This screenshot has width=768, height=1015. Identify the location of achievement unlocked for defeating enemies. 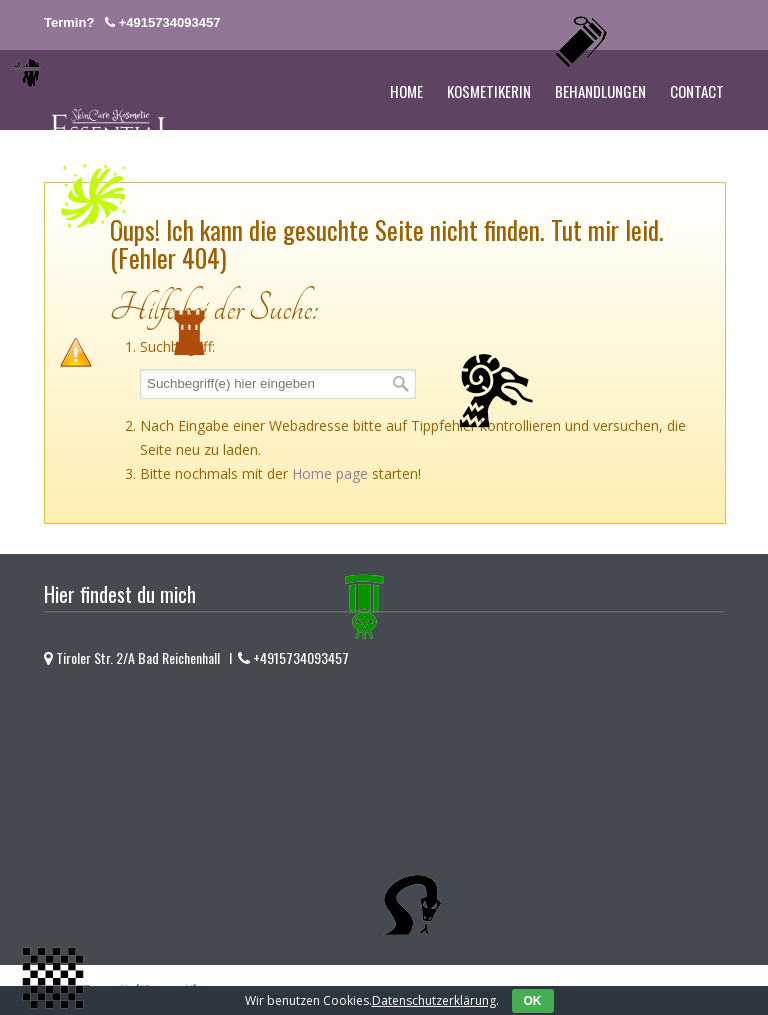
(364, 606).